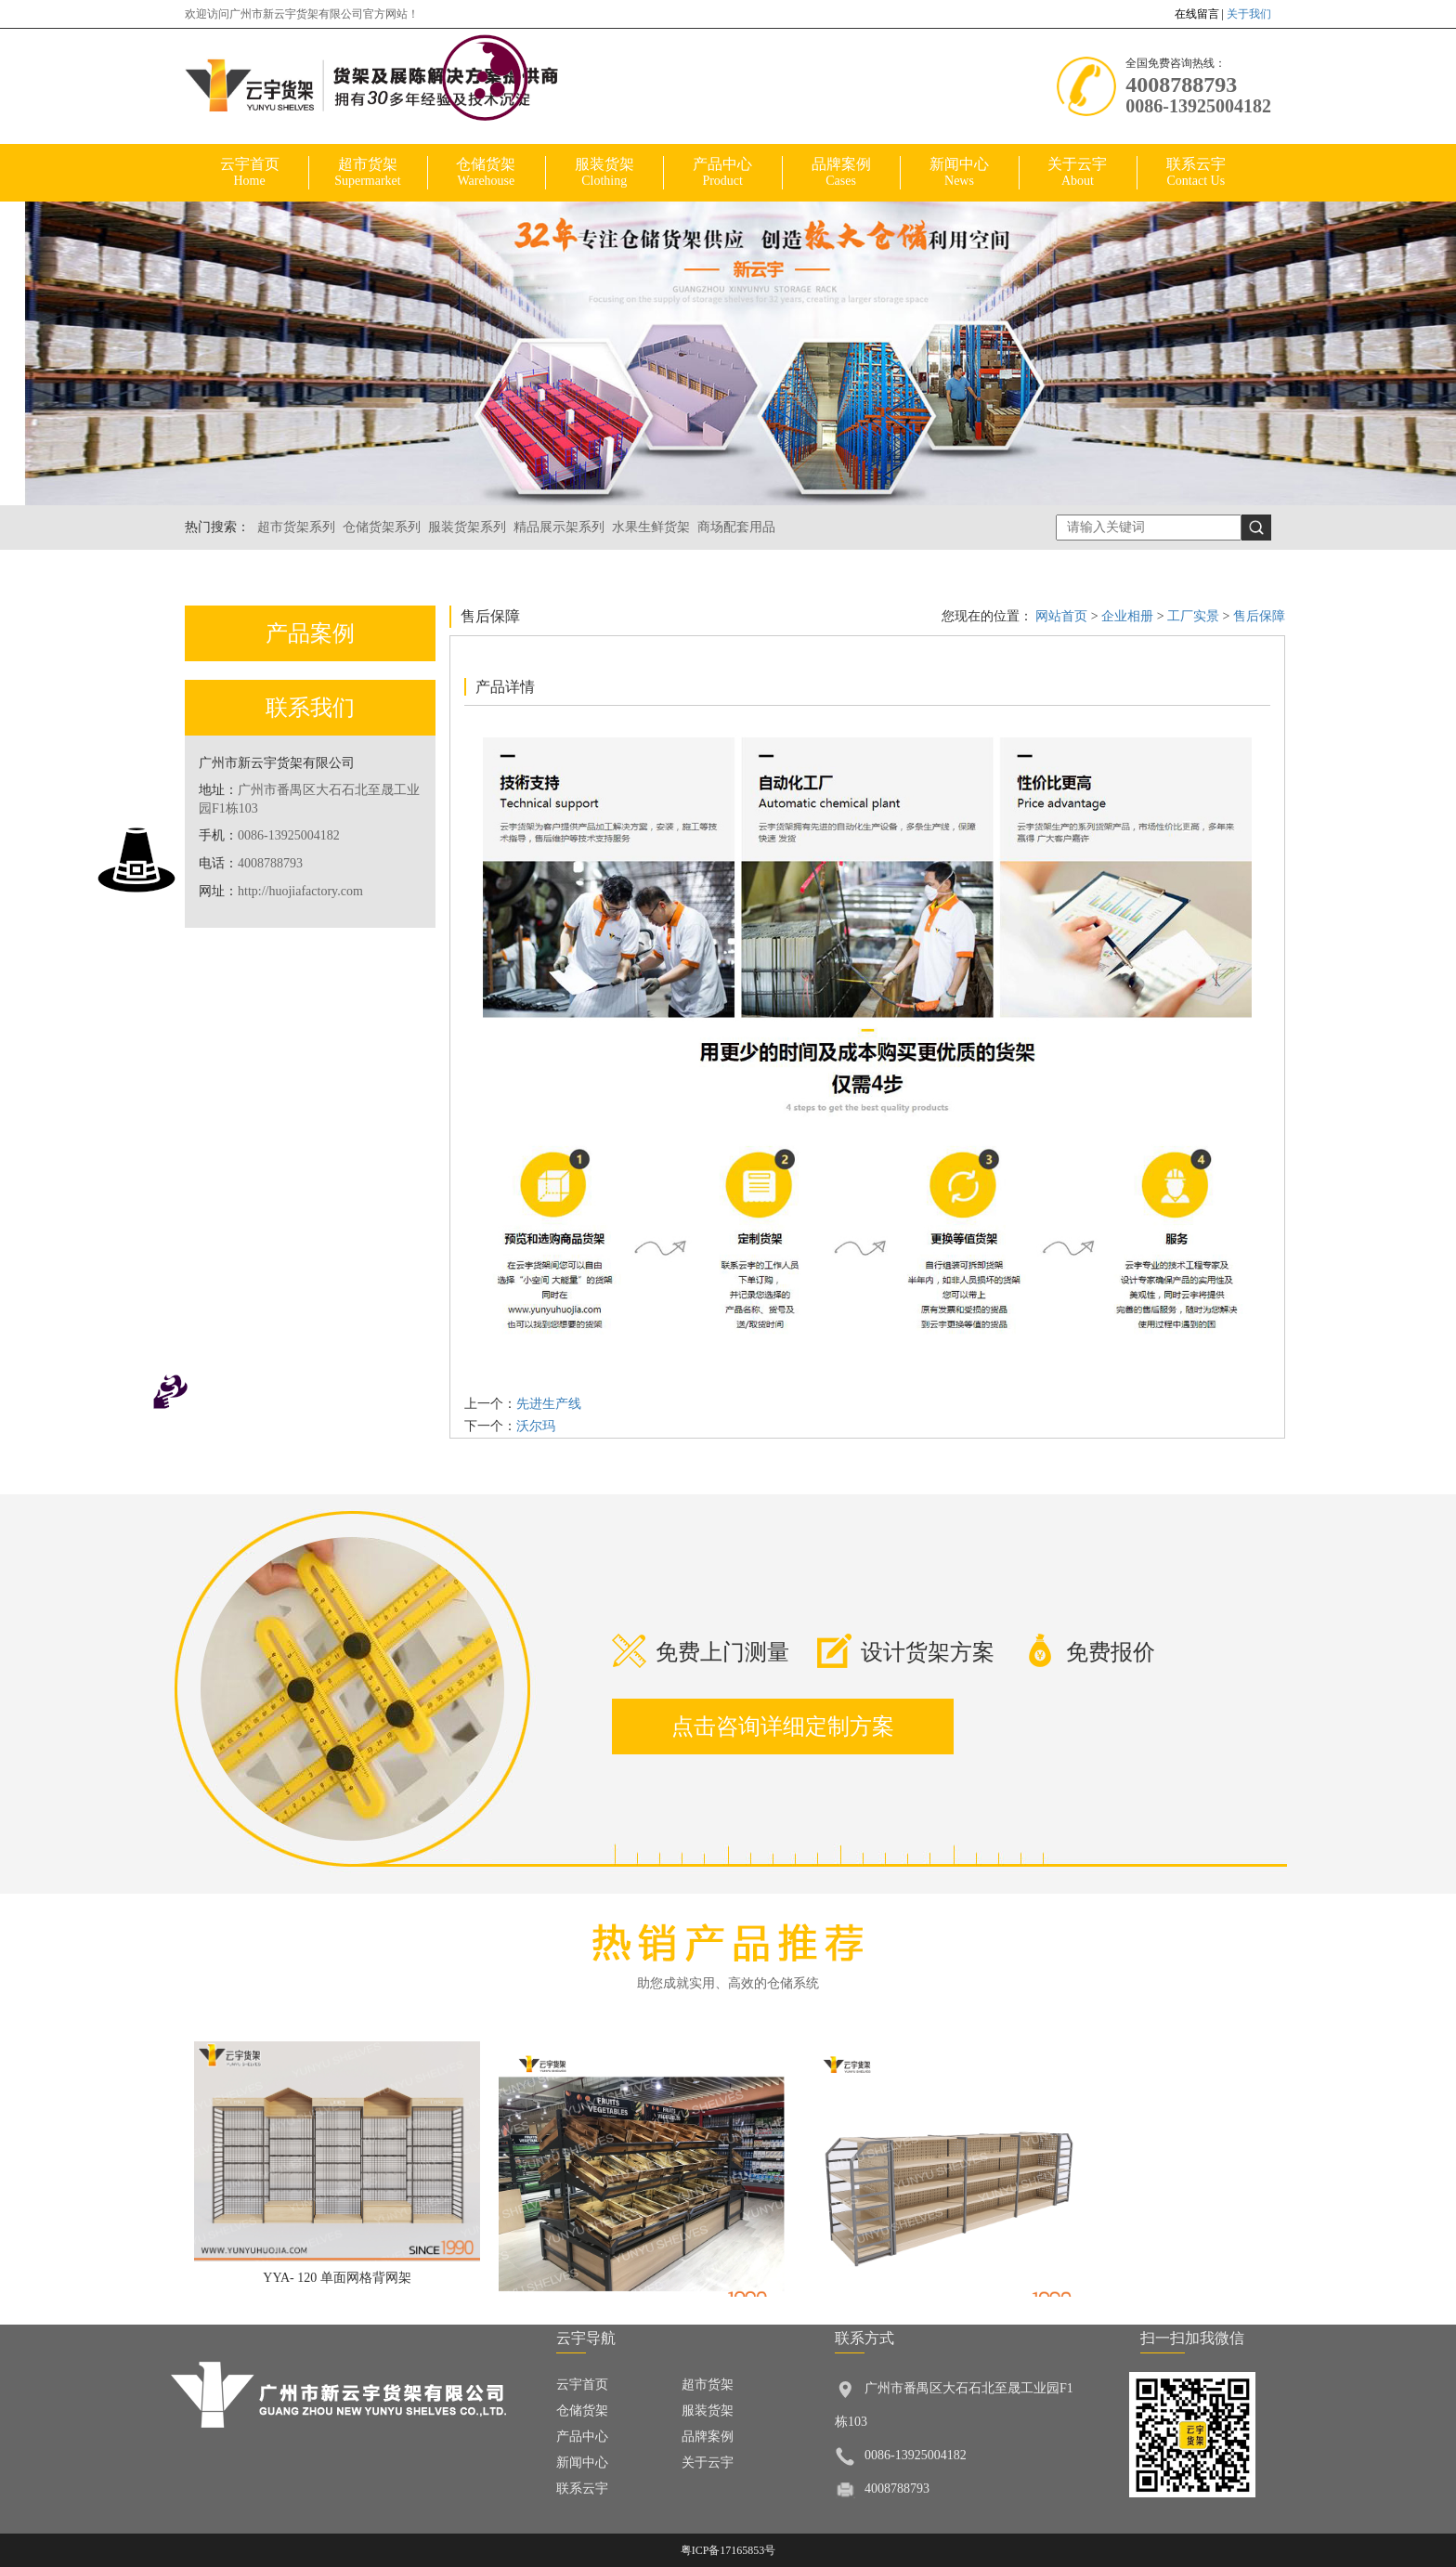  I want to click on select the 8-ball in a pool or billiards game, so click(485, 78).